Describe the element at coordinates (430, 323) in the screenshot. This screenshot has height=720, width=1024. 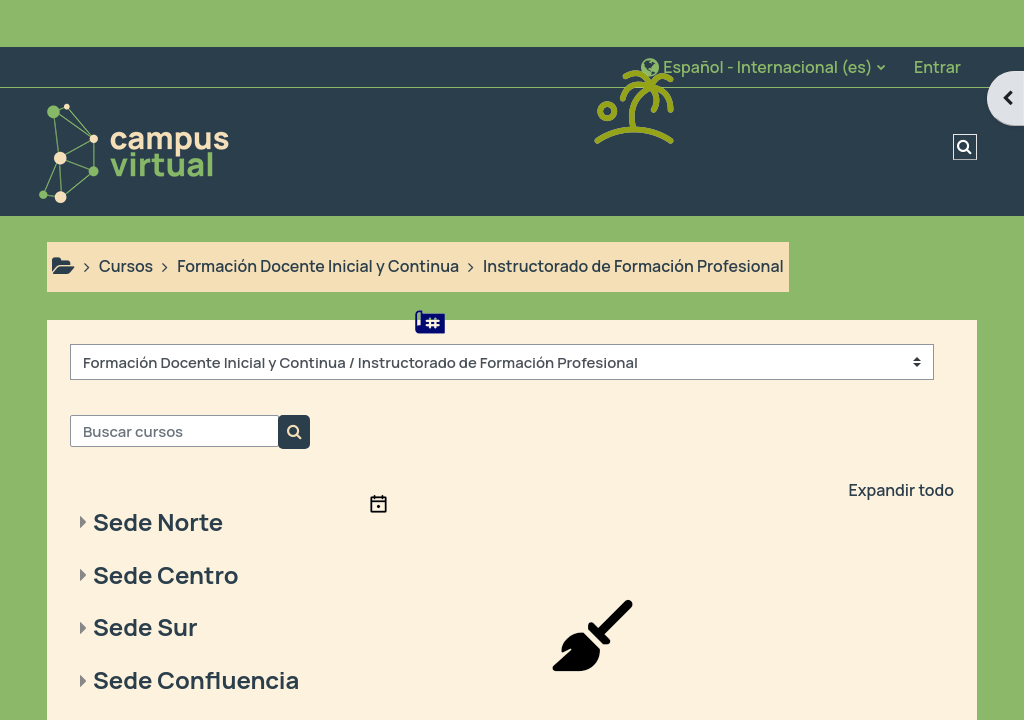
I see `view project blueprints or technical documents` at that location.